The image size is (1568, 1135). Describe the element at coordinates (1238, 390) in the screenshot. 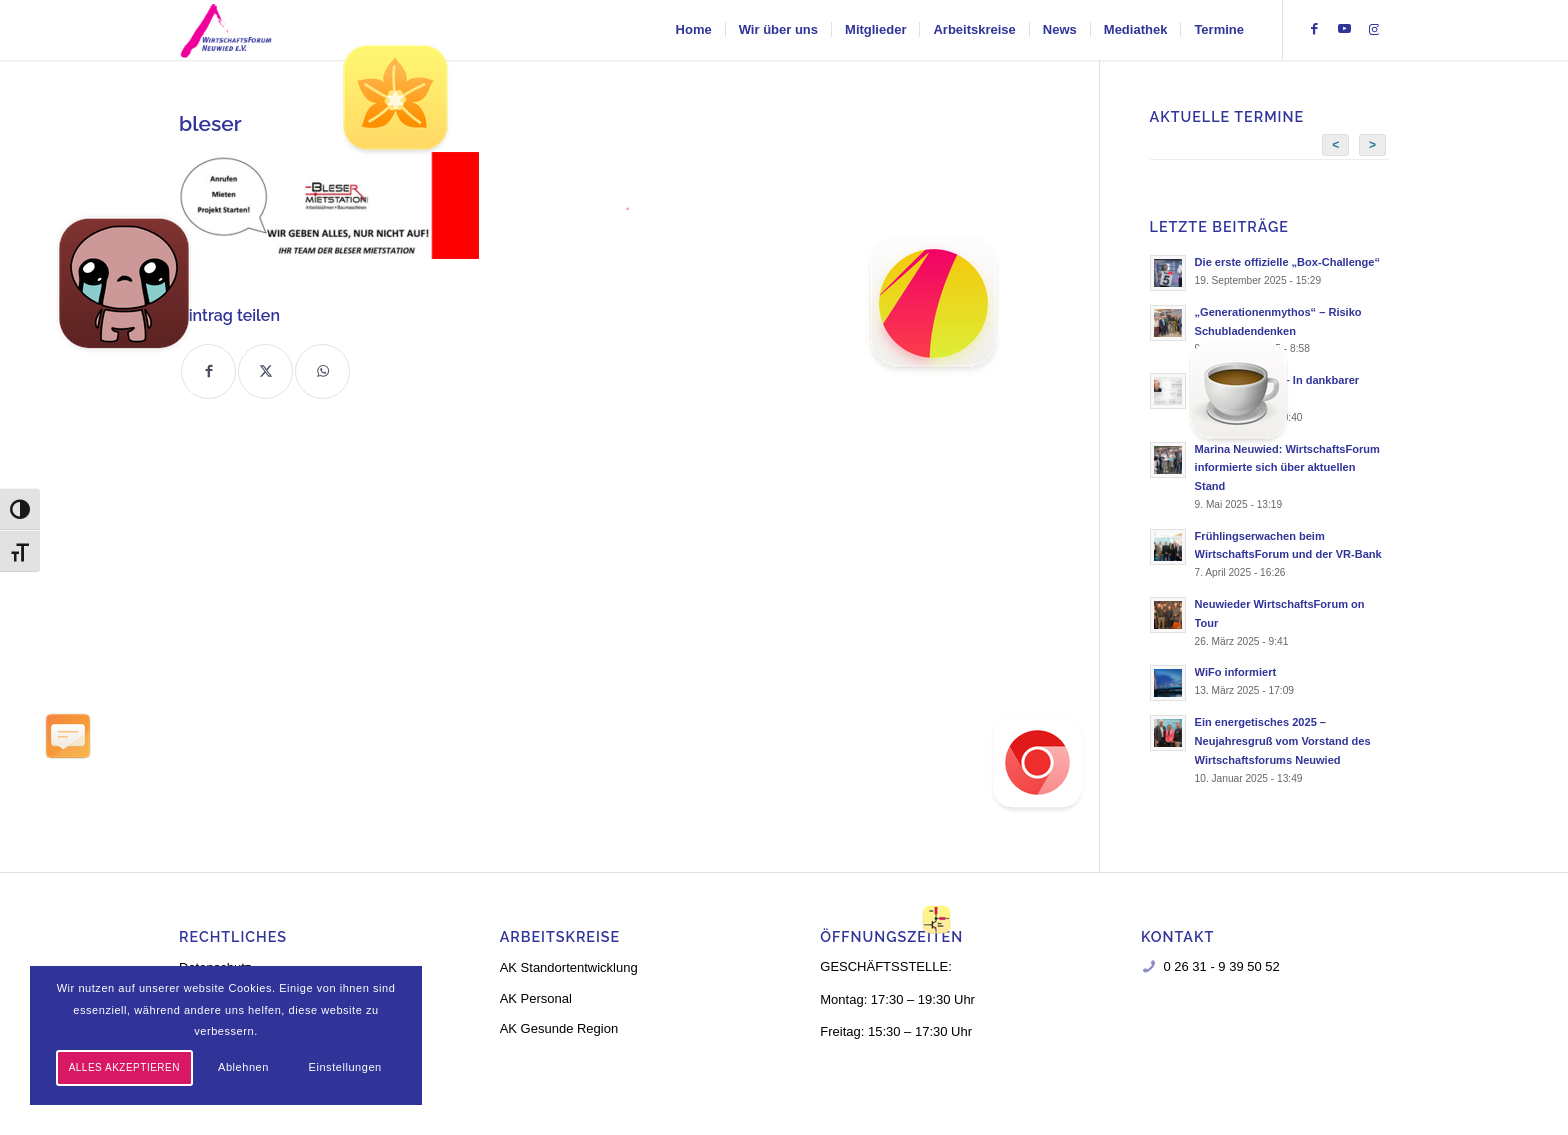

I see `launch a java application` at that location.